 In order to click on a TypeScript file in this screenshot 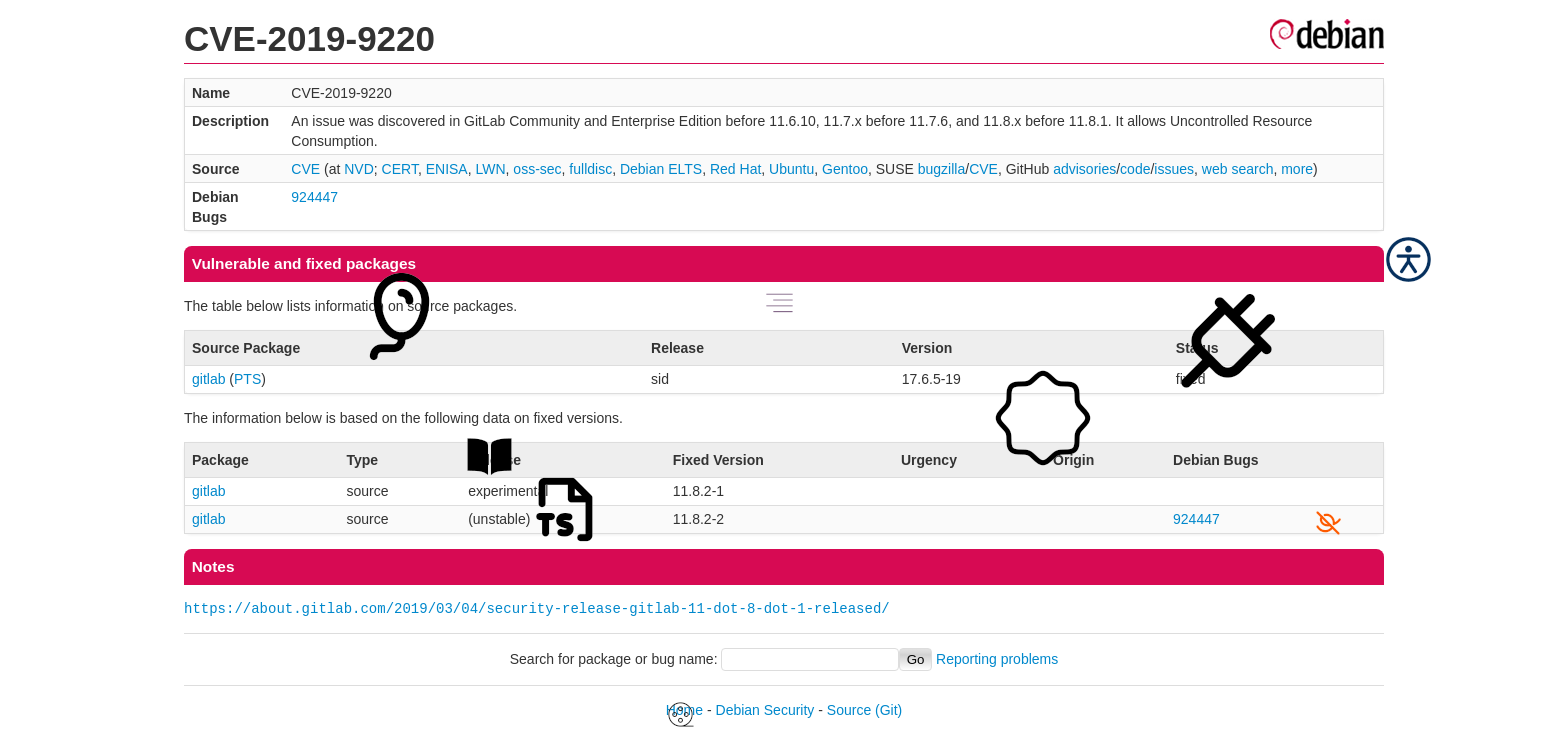, I will do `click(565, 509)`.